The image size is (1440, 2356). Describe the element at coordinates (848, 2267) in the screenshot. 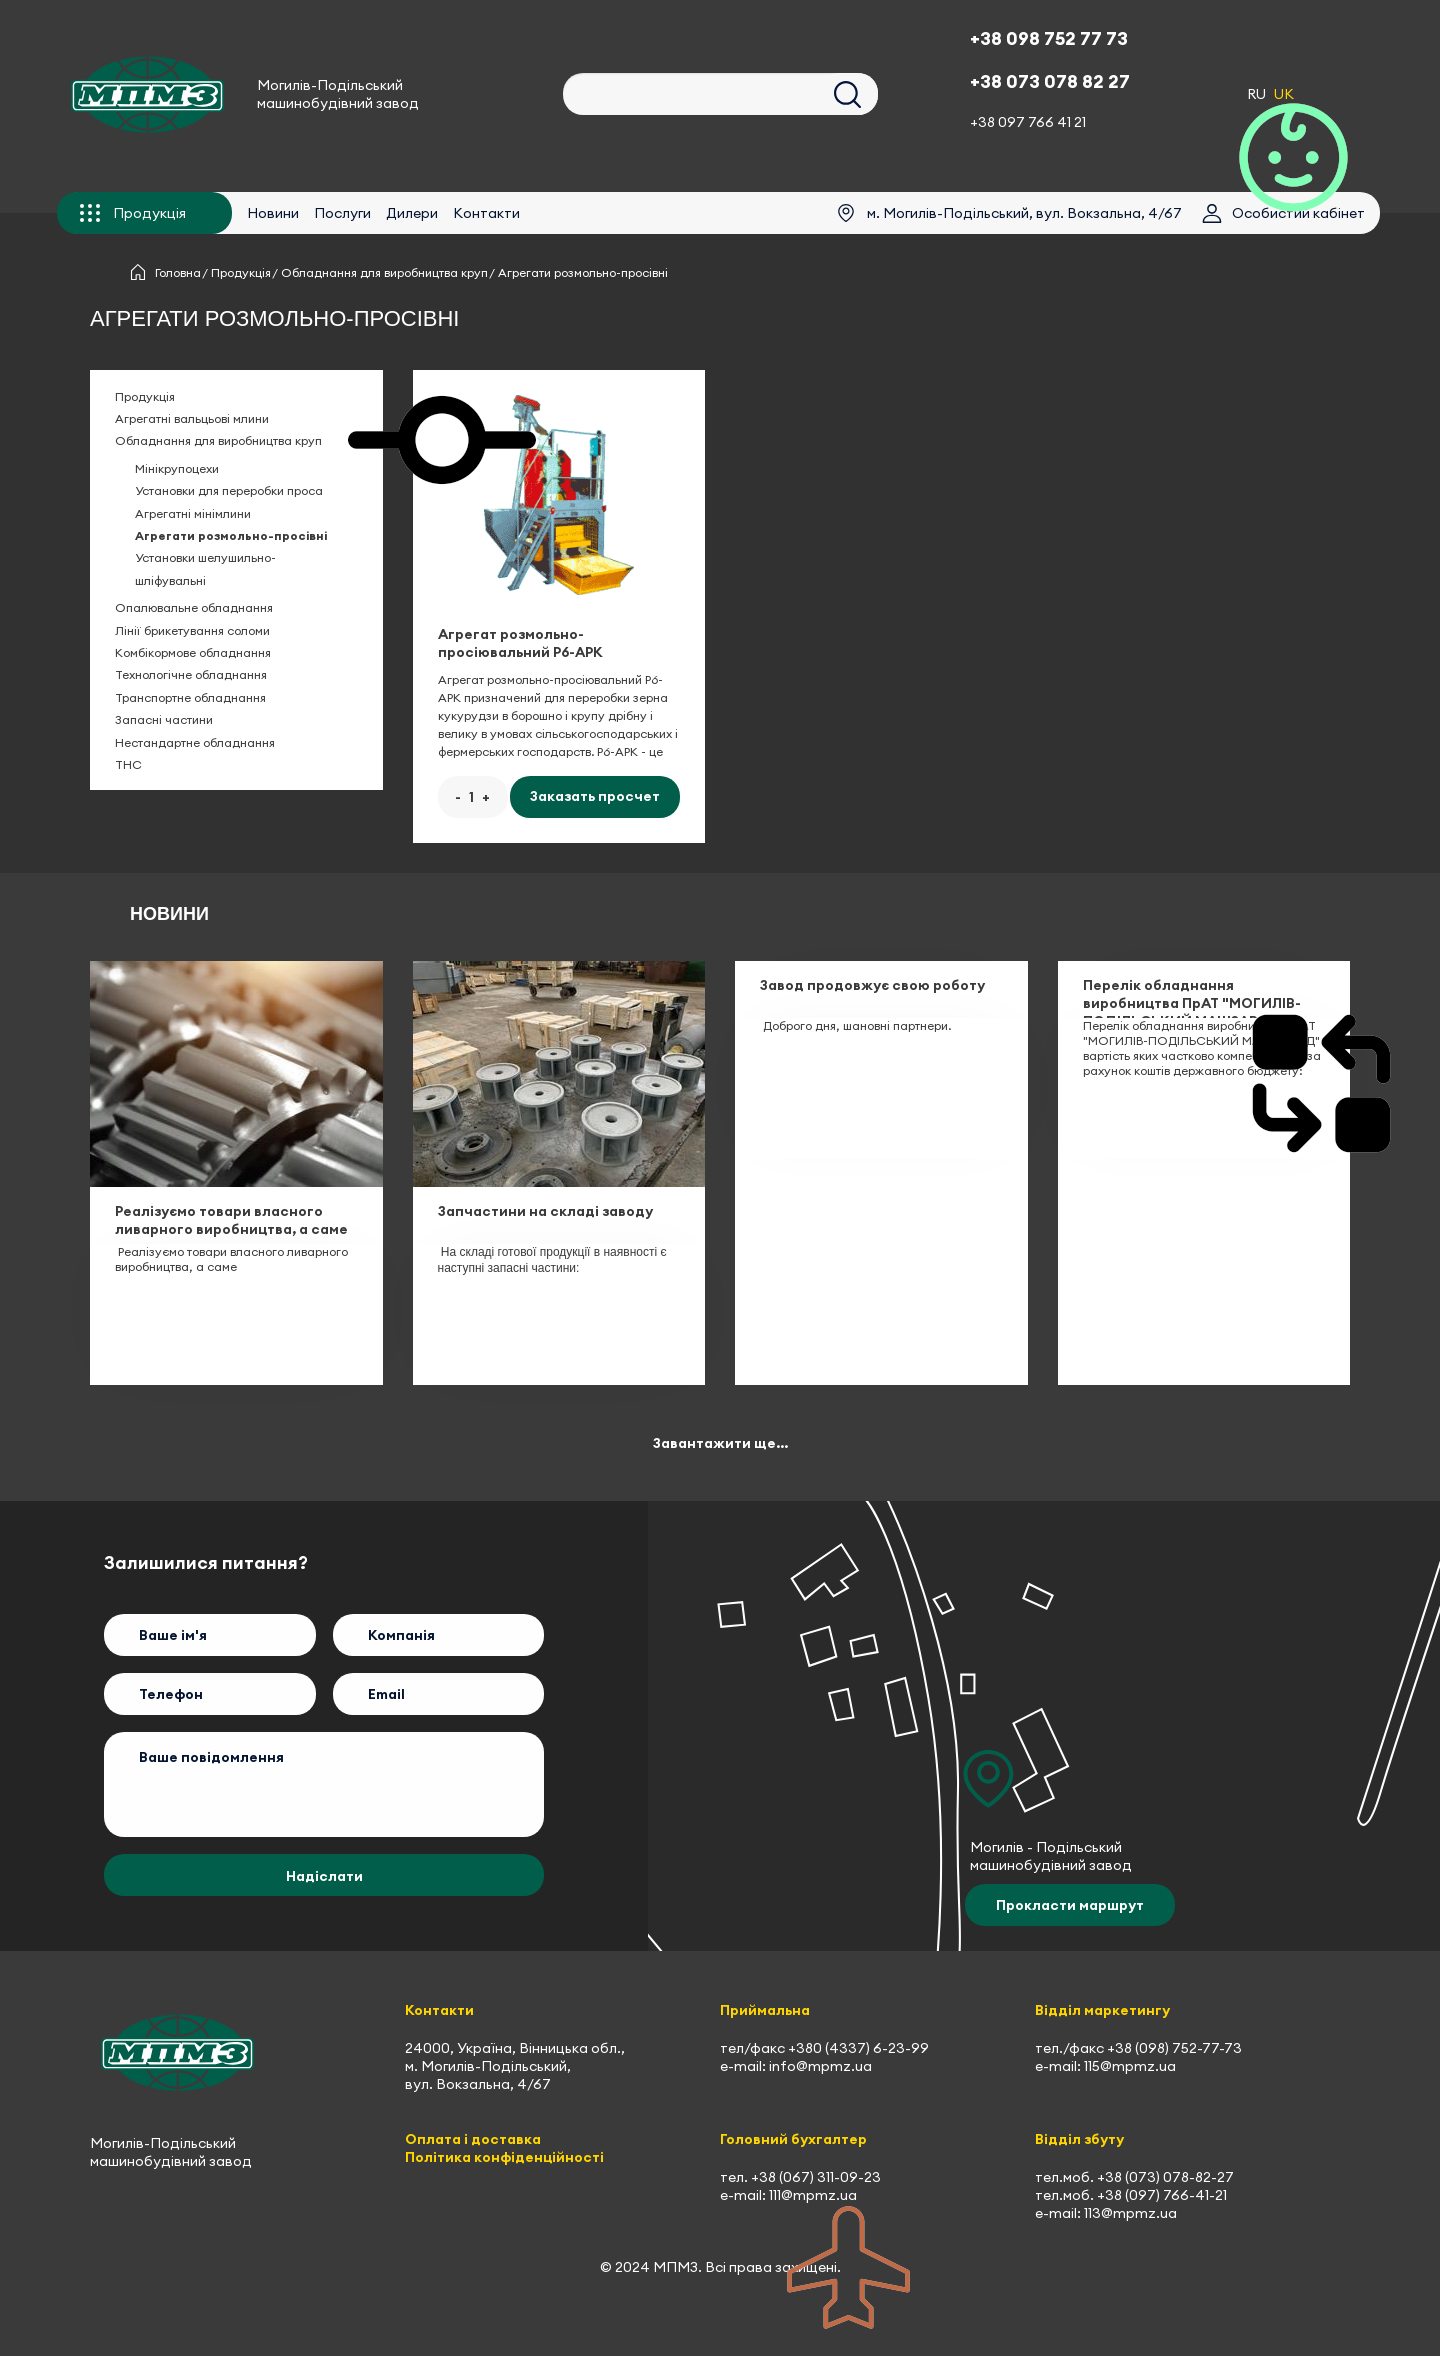

I see `enable airplane mode` at that location.